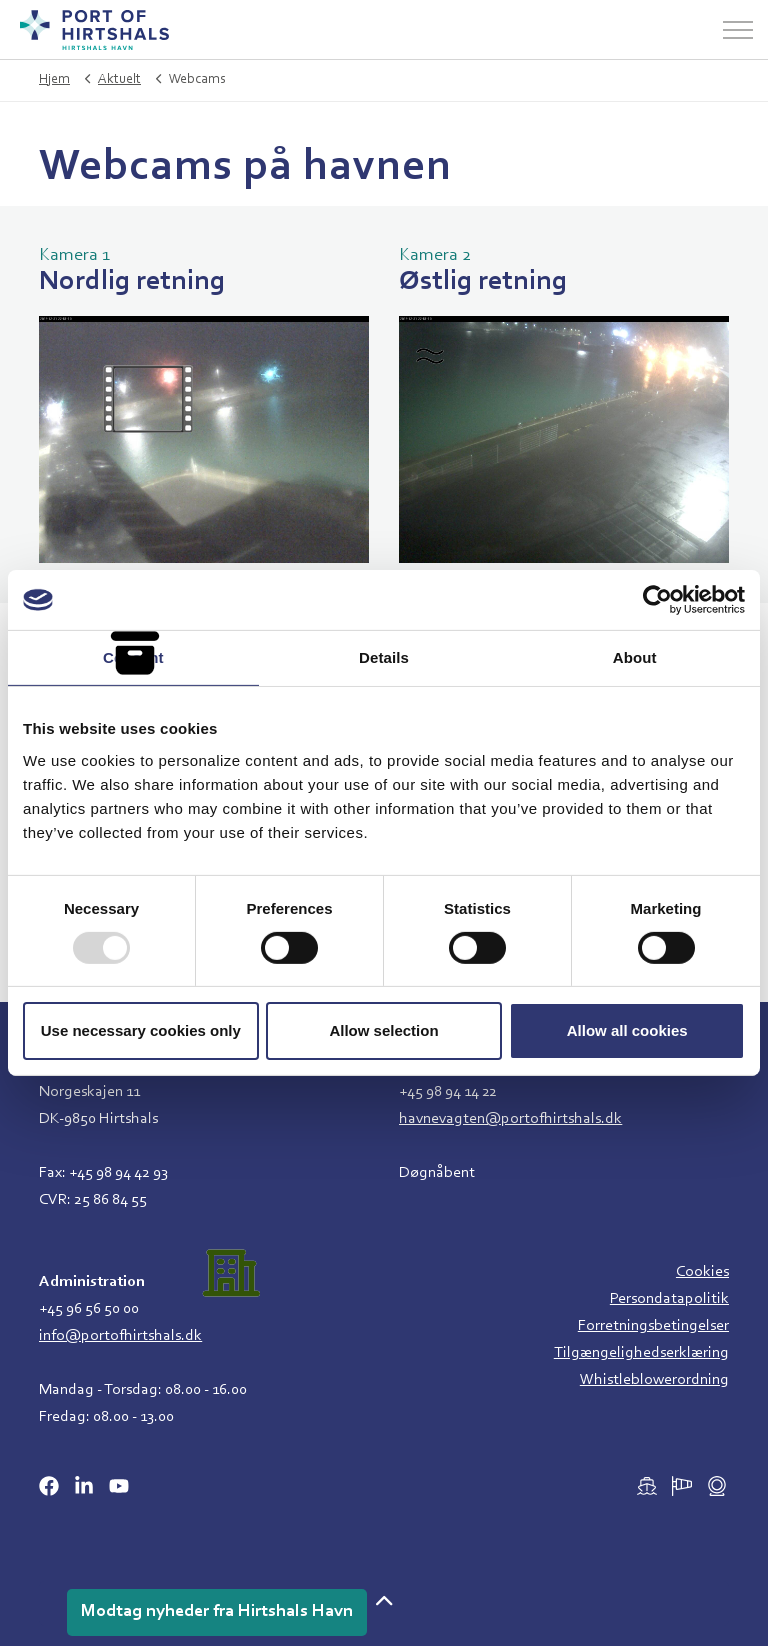 The height and width of the screenshot is (1646, 768). What do you see at coordinates (135, 653) in the screenshot?
I see `archive this item` at bounding box center [135, 653].